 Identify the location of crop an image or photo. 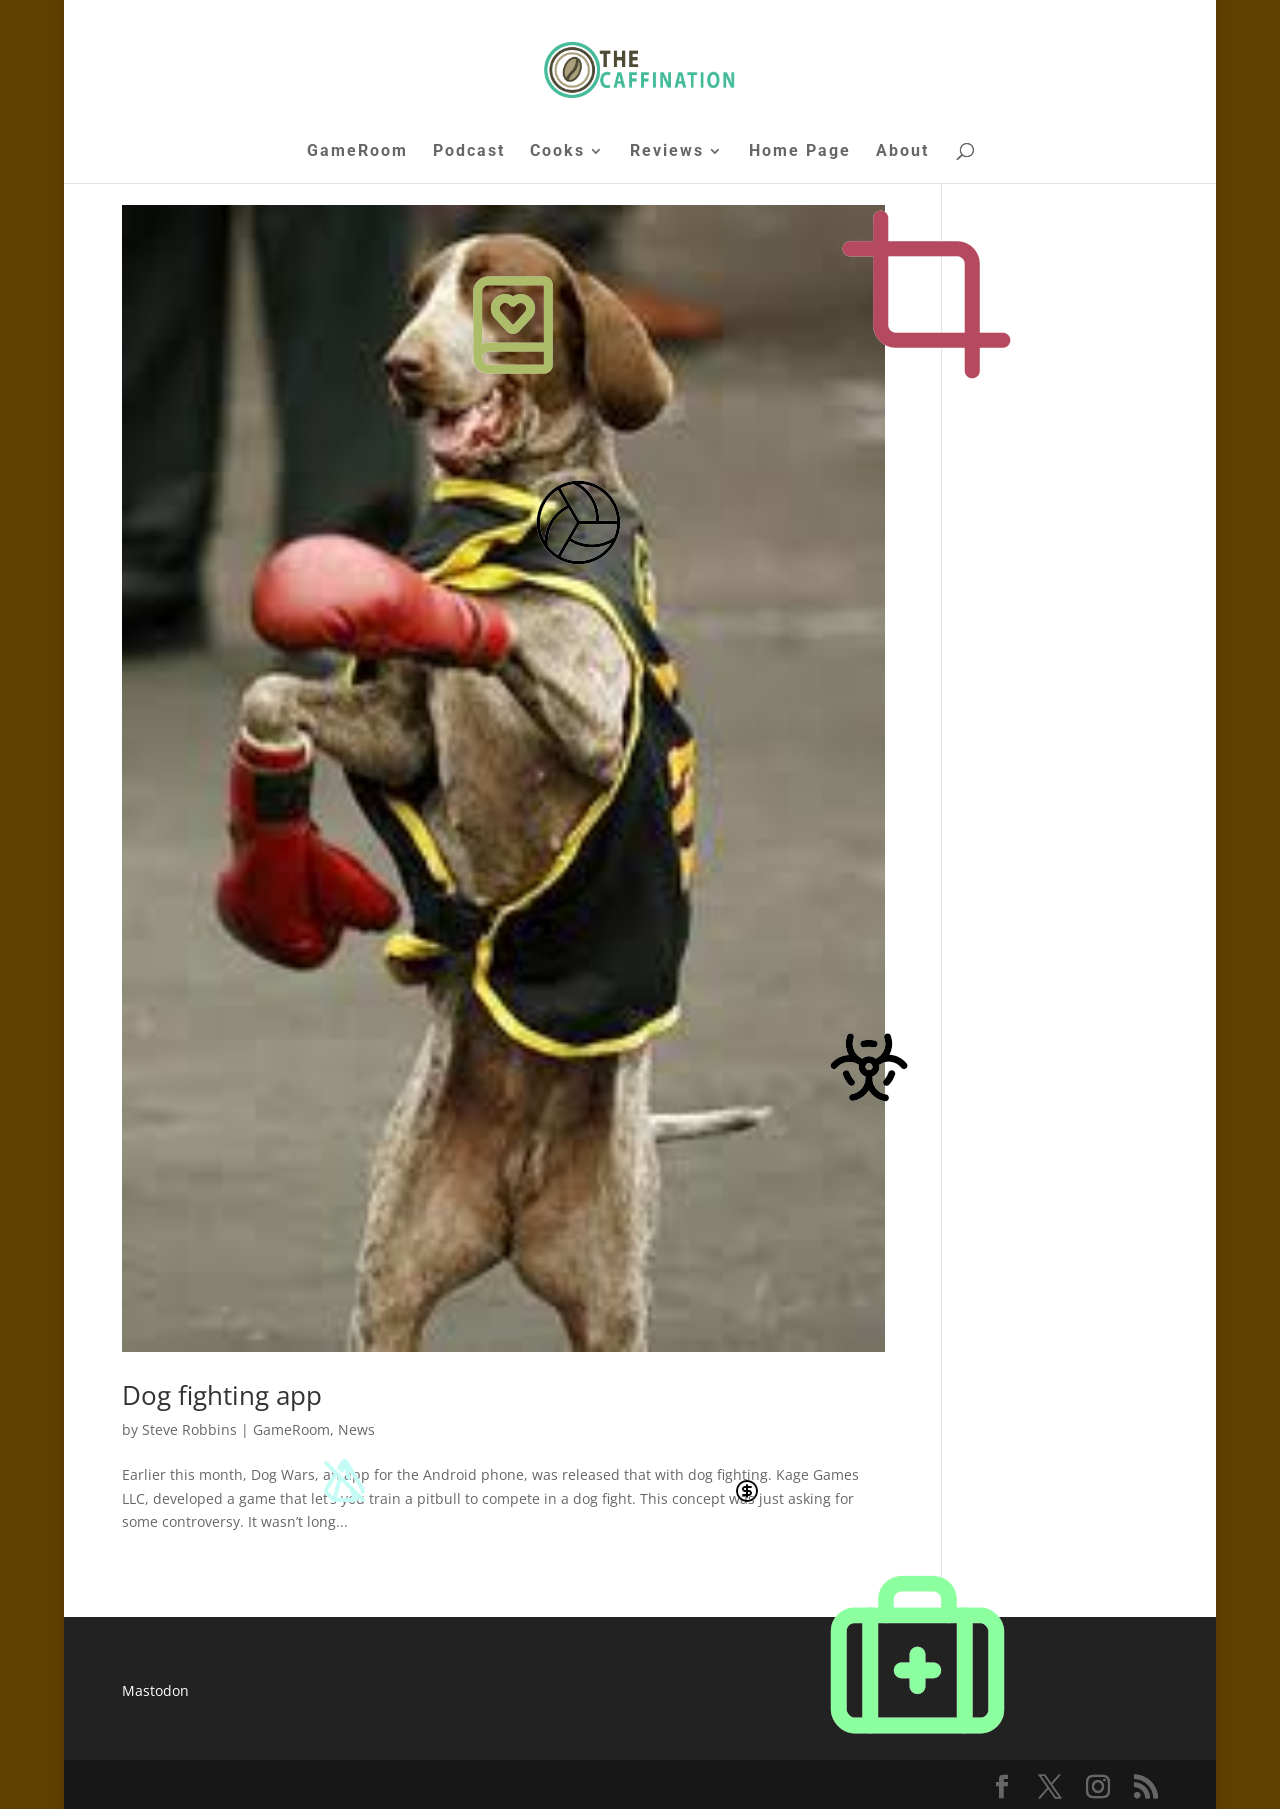
(926, 294).